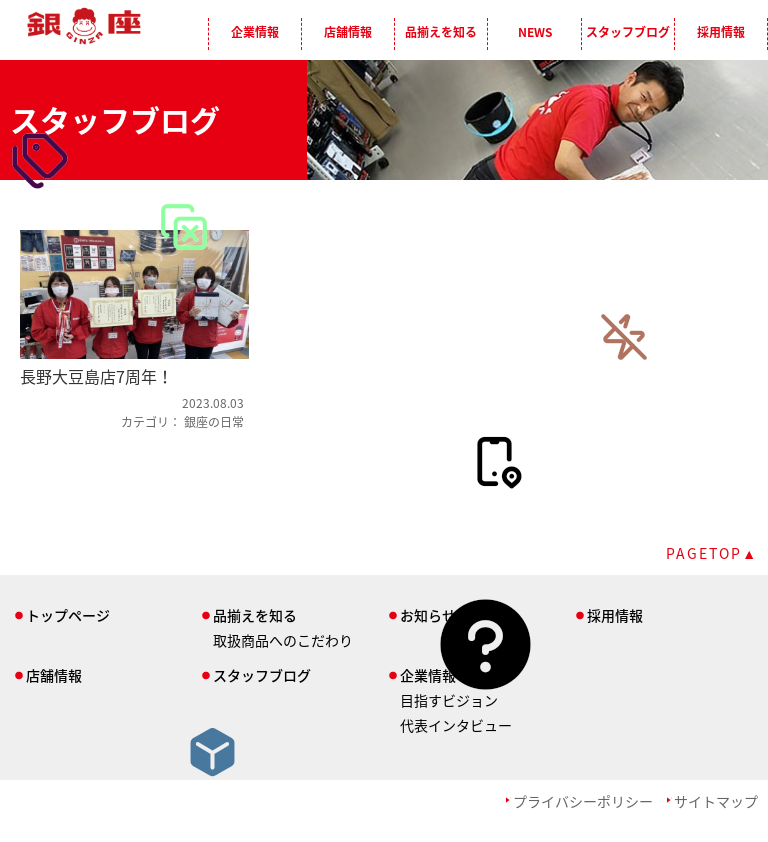 The height and width of the screenshot is (842, 768). What do you see at coordinates (624, 337) in the screenshot?
I see `disable flash or quick actions` at bounding box center [624, 337].